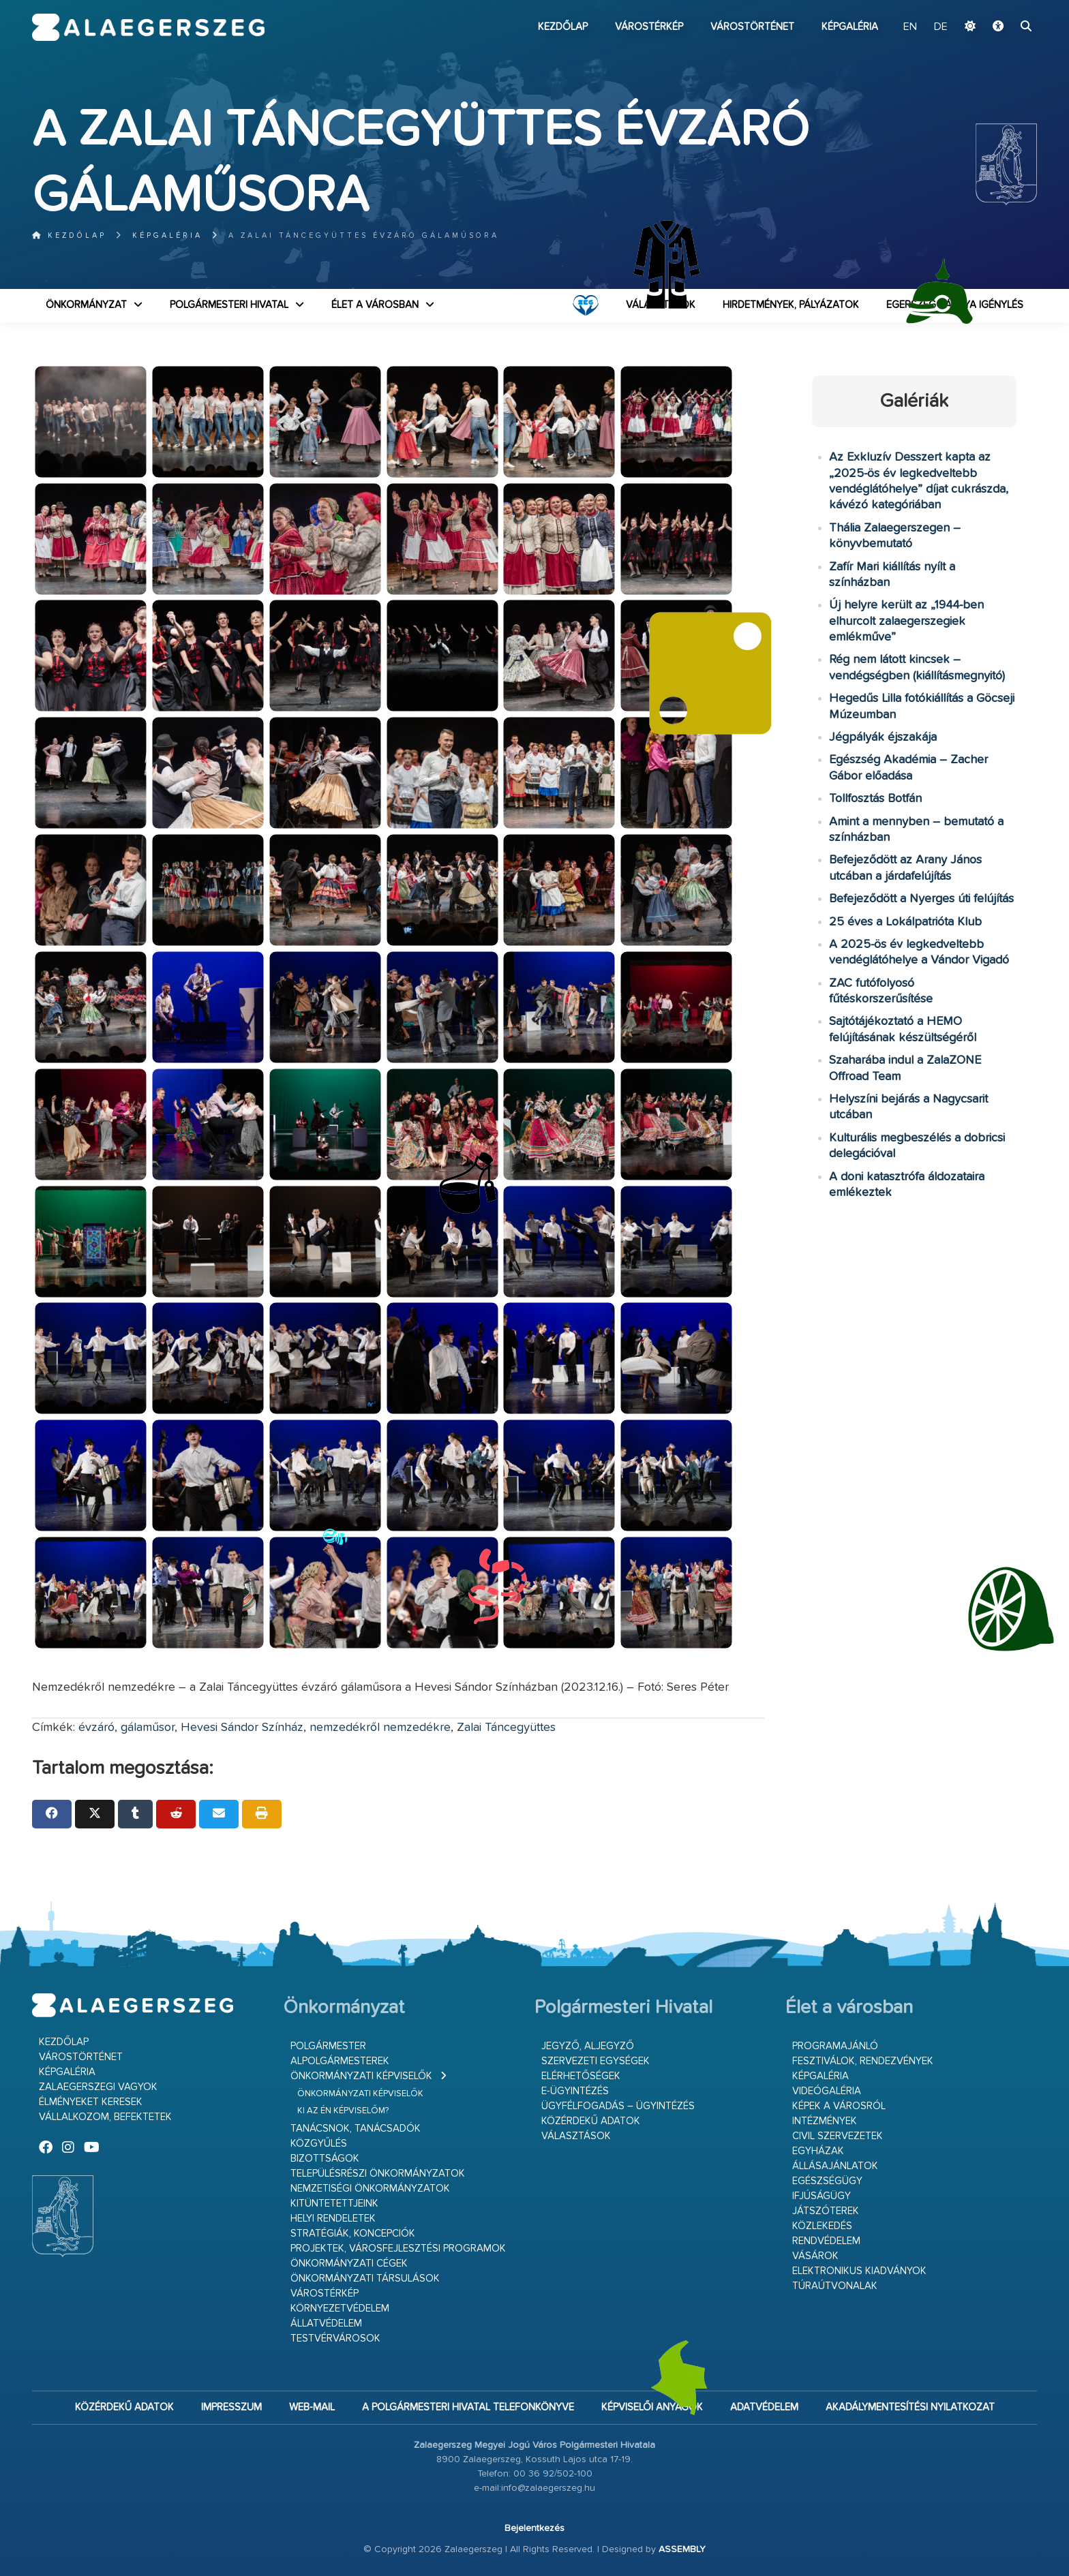 The image size is (1069, 2576). I want to click on access science or laboratory features, so click(667, 264).